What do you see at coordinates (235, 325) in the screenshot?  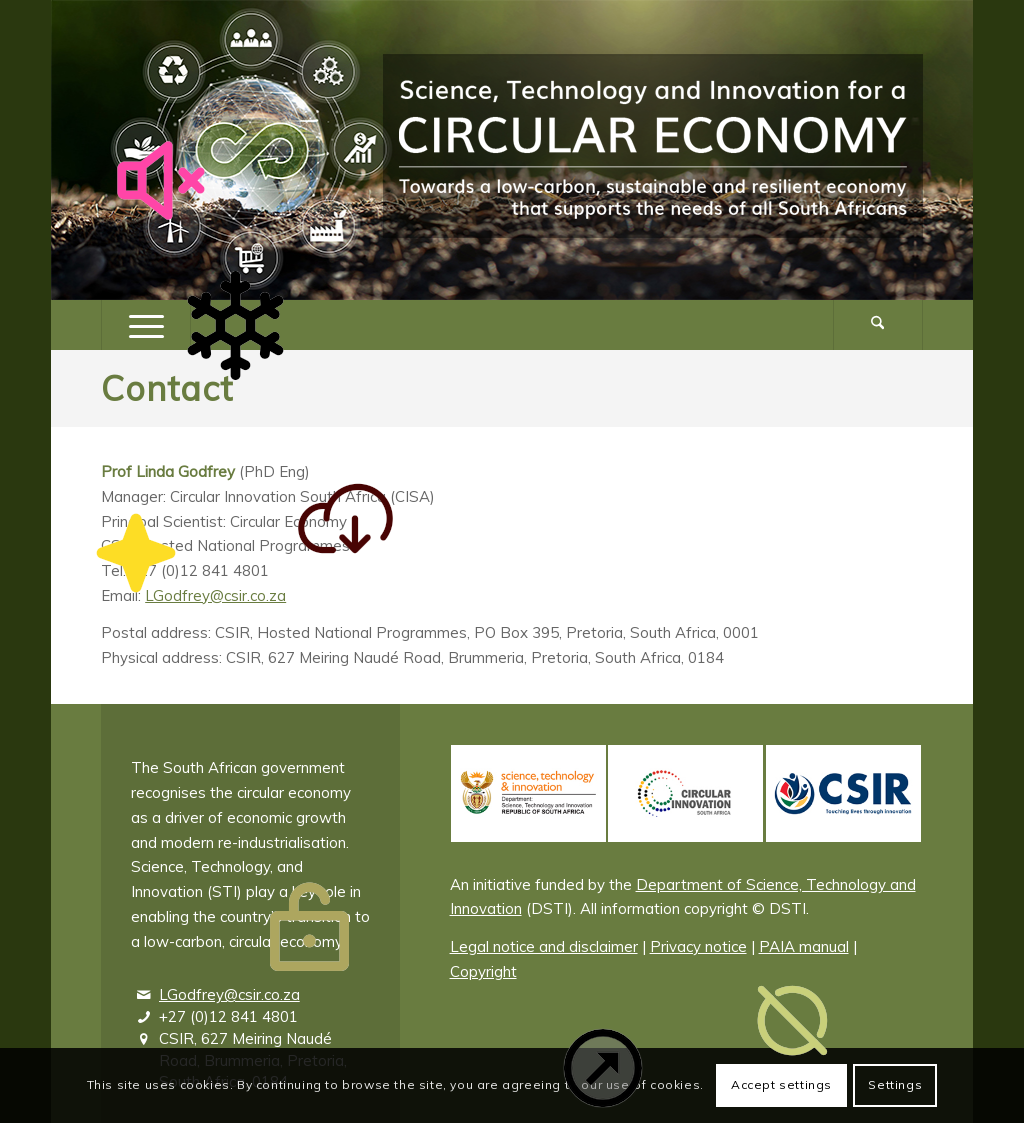 I see `activate cooling or air conditioning mode` at bounding box center [235, 325].